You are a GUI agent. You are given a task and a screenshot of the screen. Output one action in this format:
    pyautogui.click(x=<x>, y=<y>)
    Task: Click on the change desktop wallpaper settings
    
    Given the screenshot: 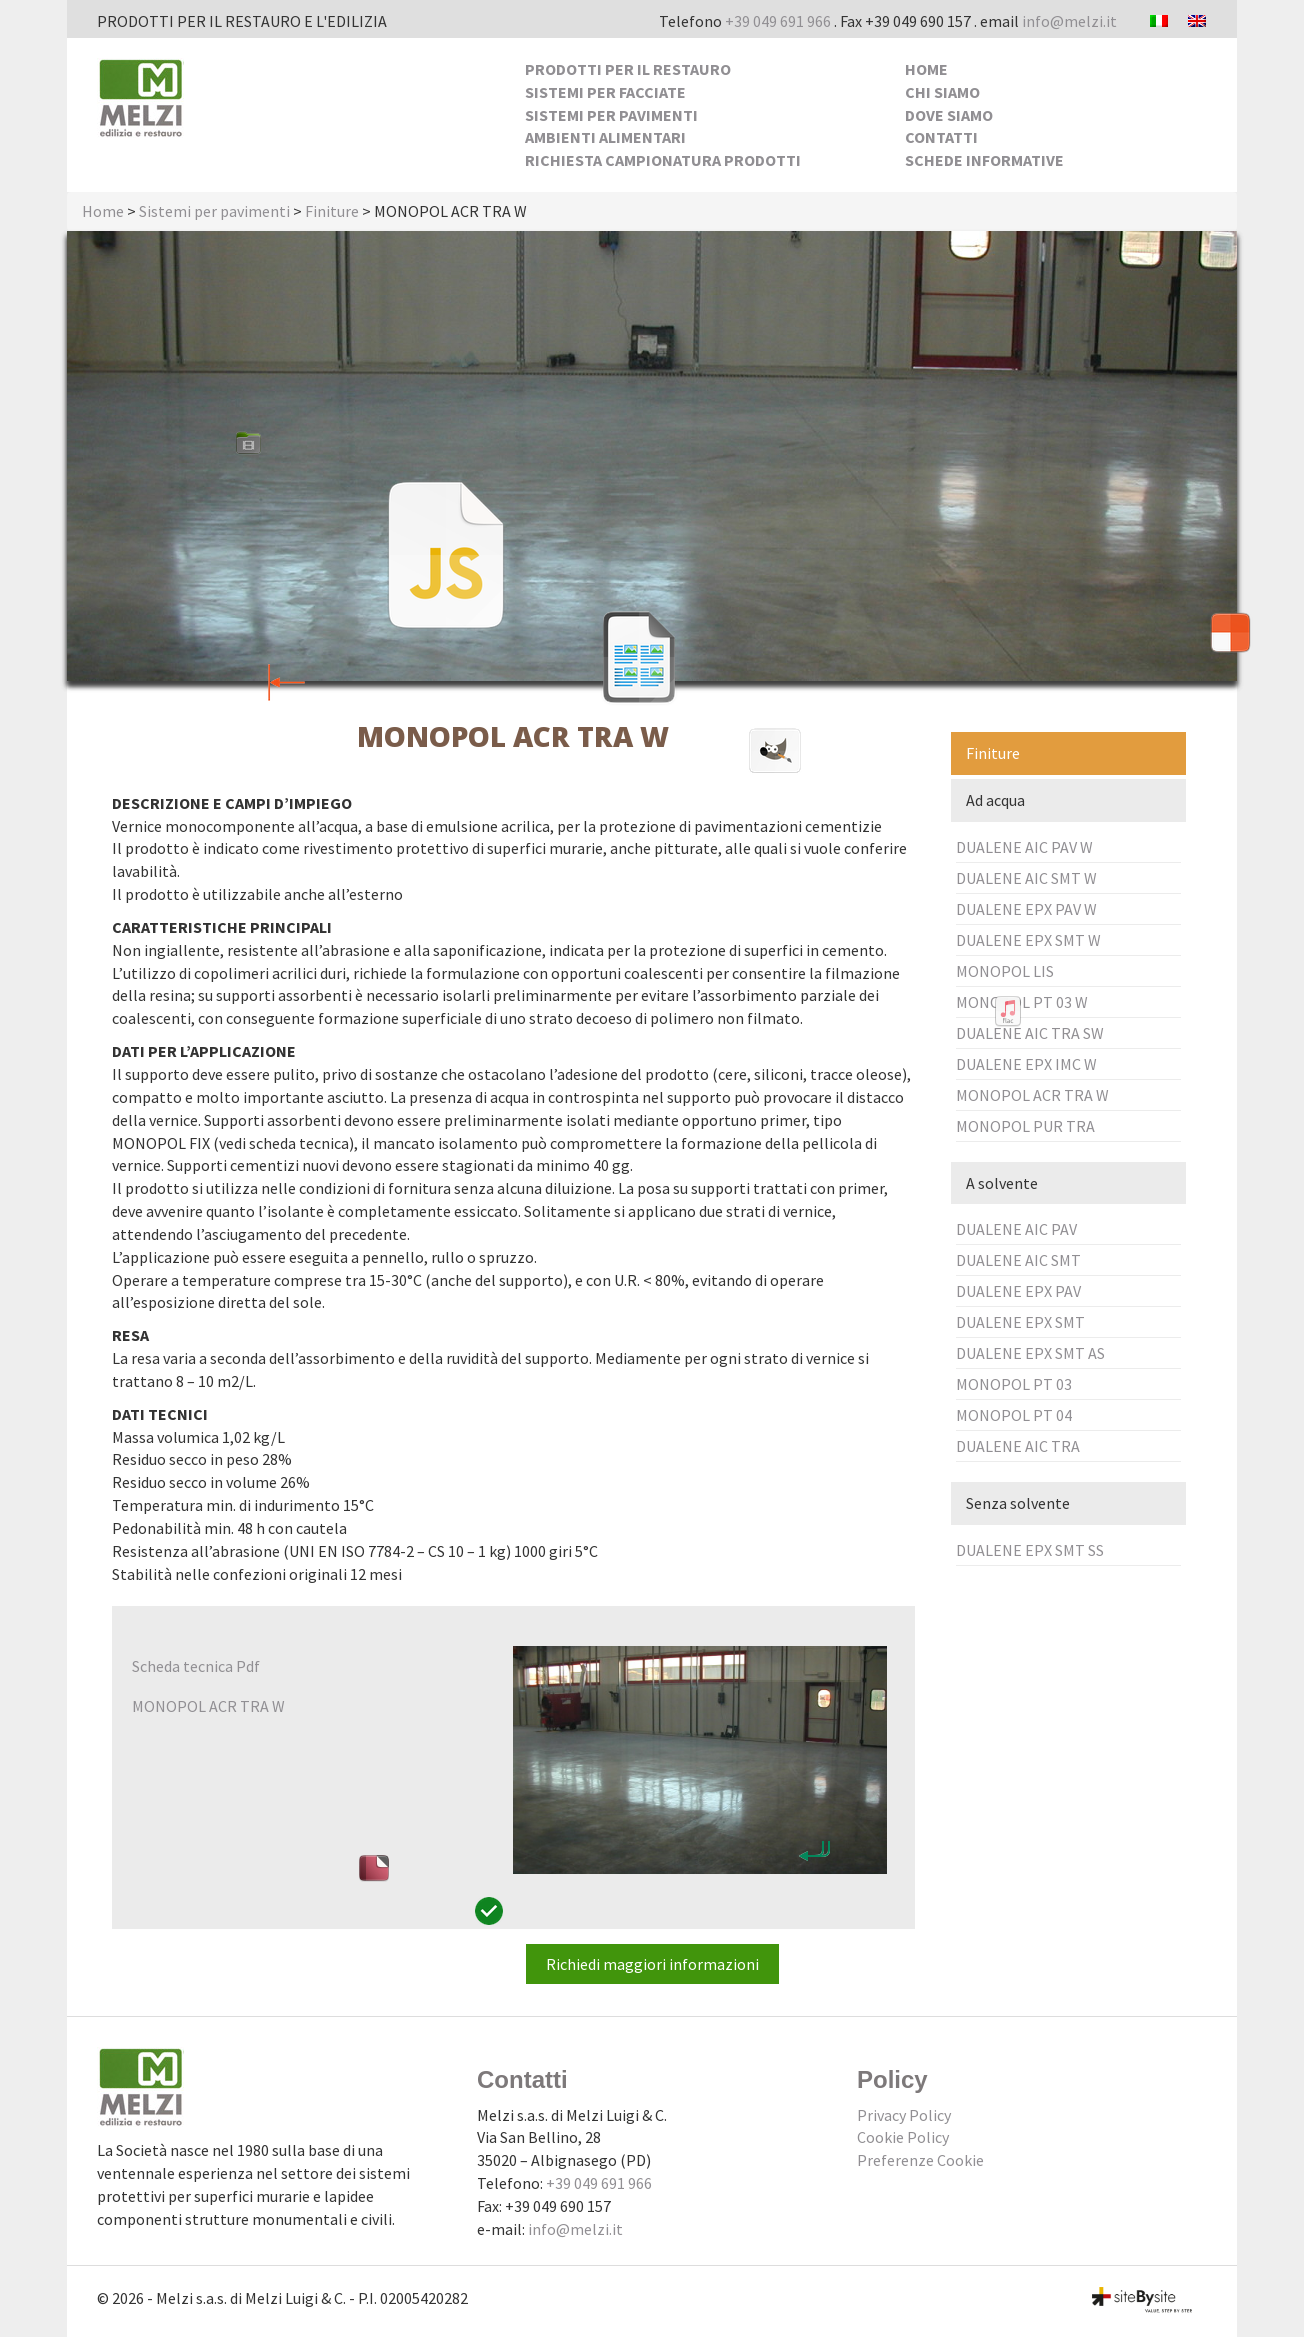 What is the action you would take?
    pyautogui.click(x=374, y=1867)
    